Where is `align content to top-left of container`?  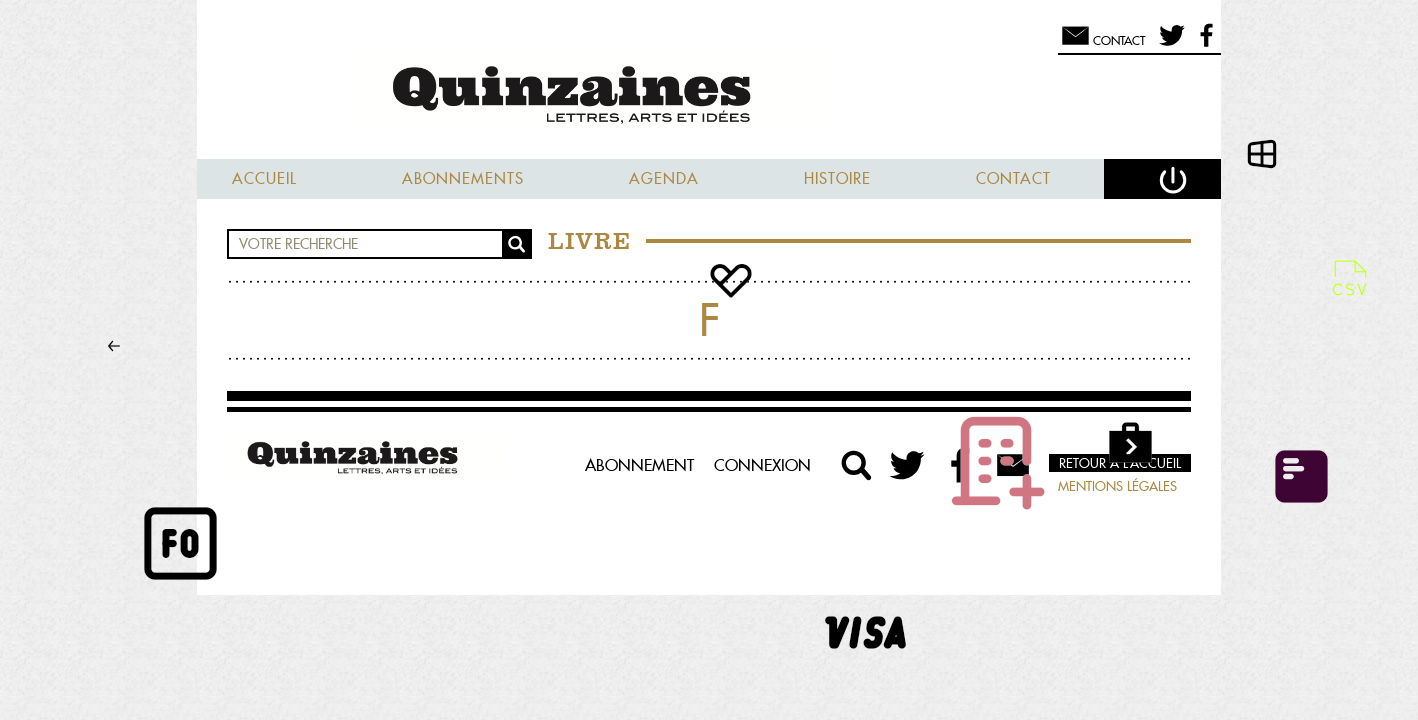 align content to top-left of container is located at coordinates (1301, 476).